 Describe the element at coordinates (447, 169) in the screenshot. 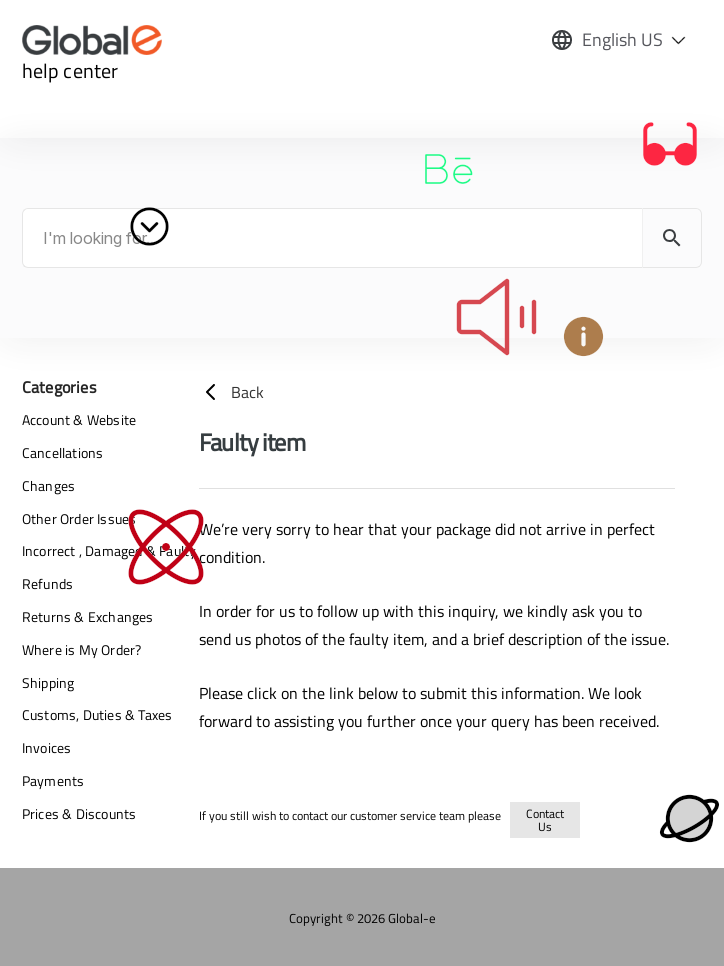

I see `view behance portfolio` at that location.